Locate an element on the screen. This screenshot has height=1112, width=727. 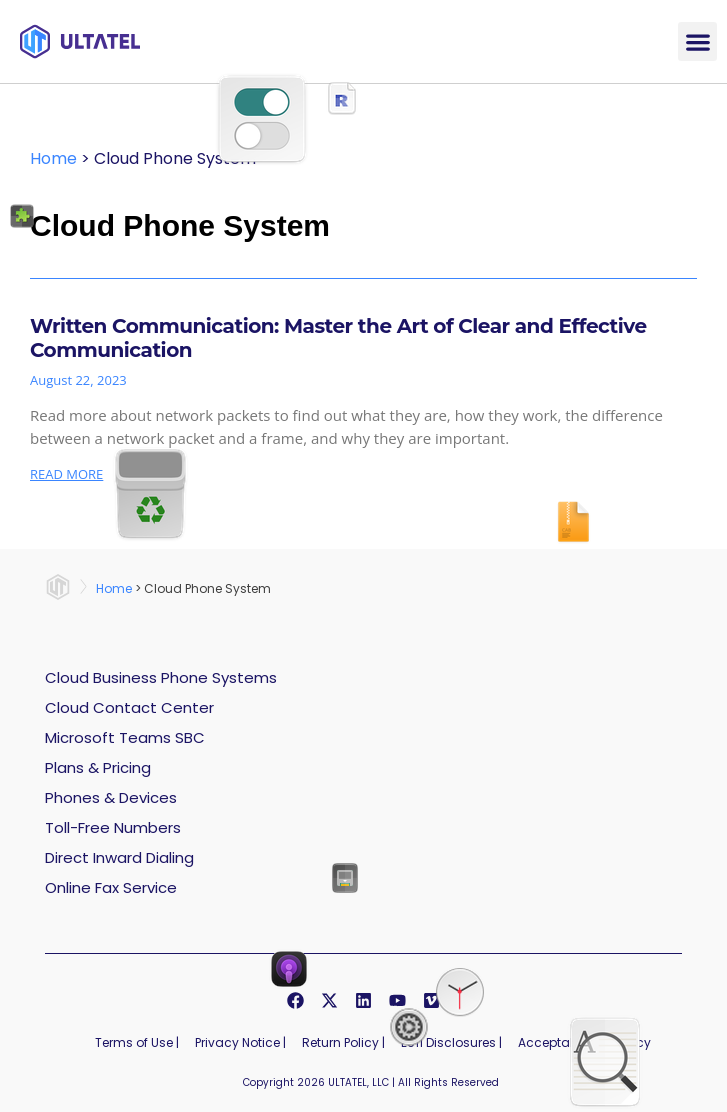
open the trash or recycle bin is located at coordinates (150, 493).